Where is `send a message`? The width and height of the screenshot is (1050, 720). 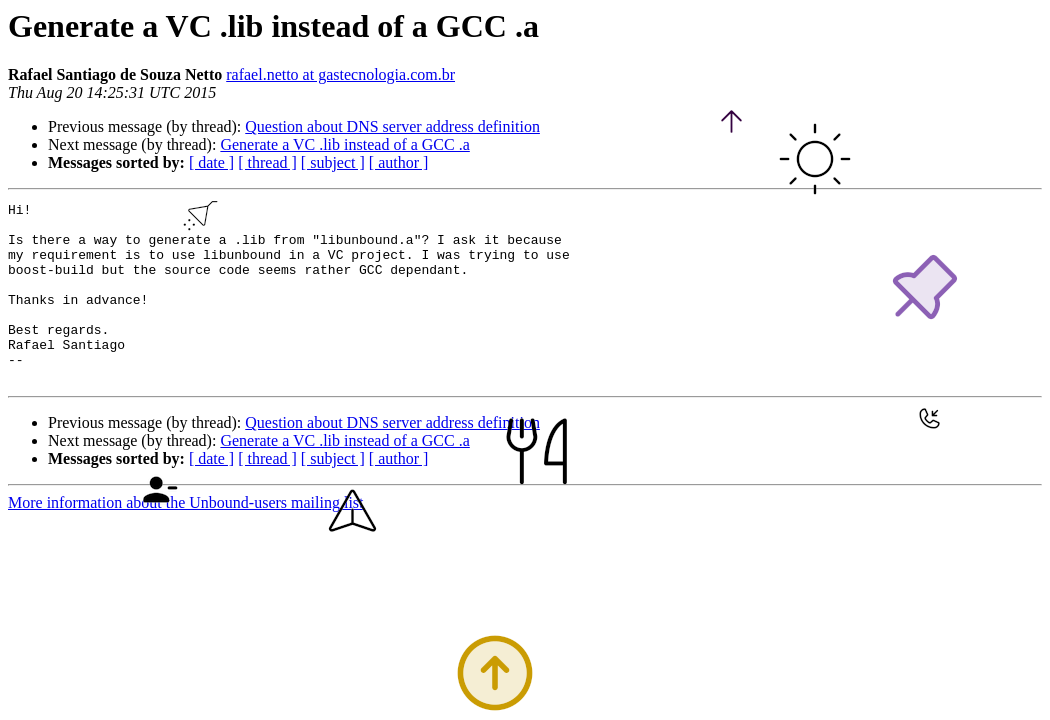 send a message is located at coordinates (352, 511).